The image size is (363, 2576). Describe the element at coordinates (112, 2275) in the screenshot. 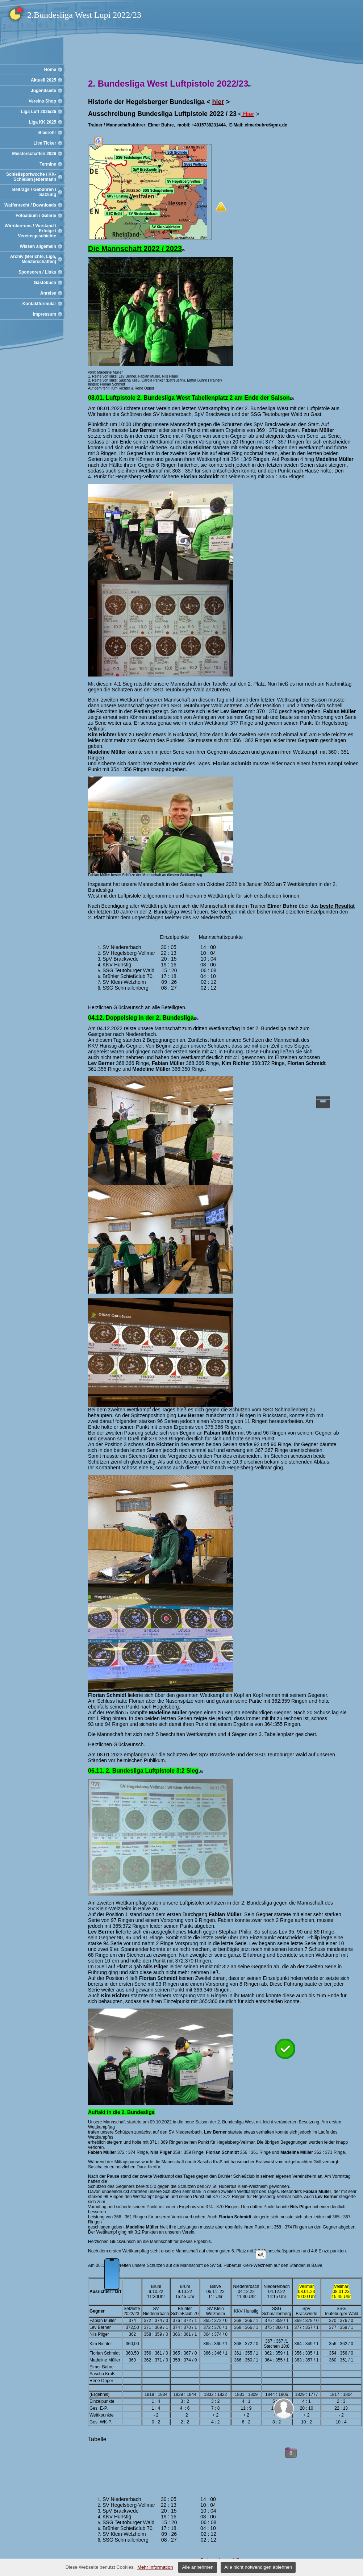

I see `indicates a connected iPhone device` at that location.